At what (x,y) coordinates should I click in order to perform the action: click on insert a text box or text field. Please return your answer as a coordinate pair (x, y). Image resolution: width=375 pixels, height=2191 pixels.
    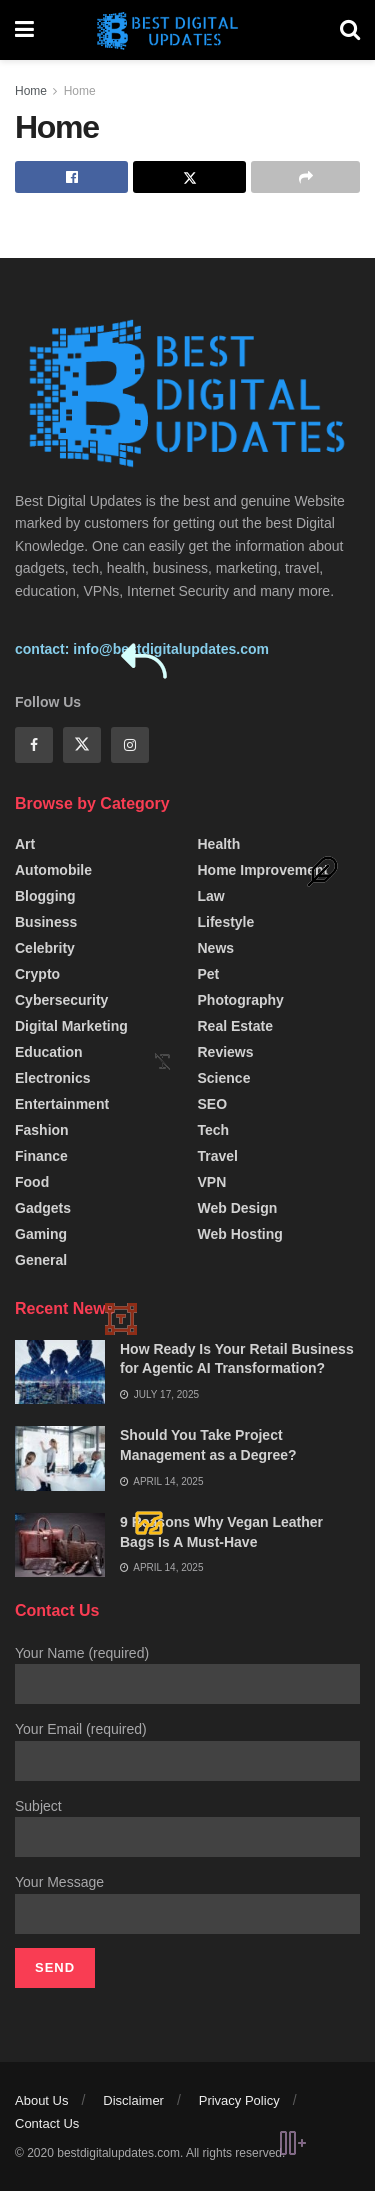
    Looking at the image, I should click on (121, 1319).